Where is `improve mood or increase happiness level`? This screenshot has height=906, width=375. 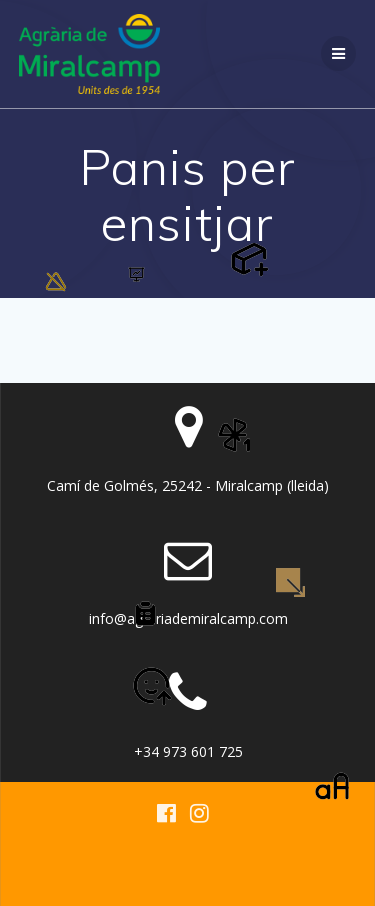
improve mood or increase happiness level is located at coordinates (151, 685).